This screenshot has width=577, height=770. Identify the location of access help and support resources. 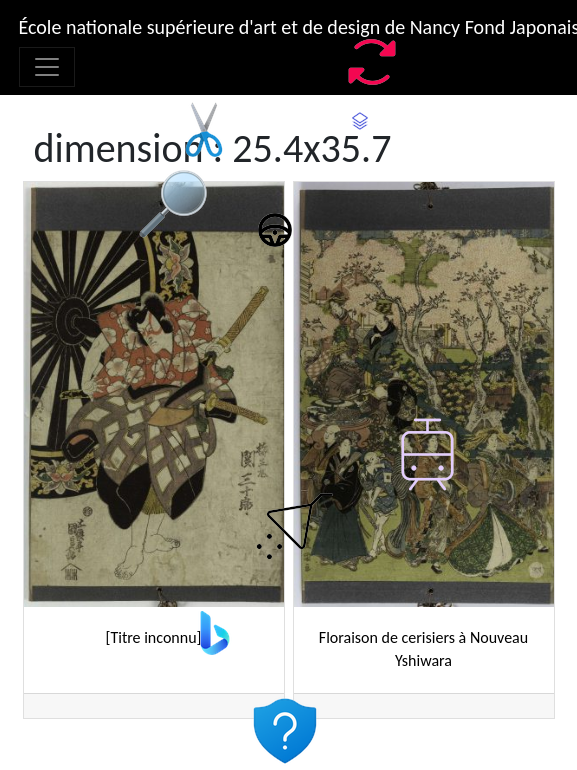
(285, 731).